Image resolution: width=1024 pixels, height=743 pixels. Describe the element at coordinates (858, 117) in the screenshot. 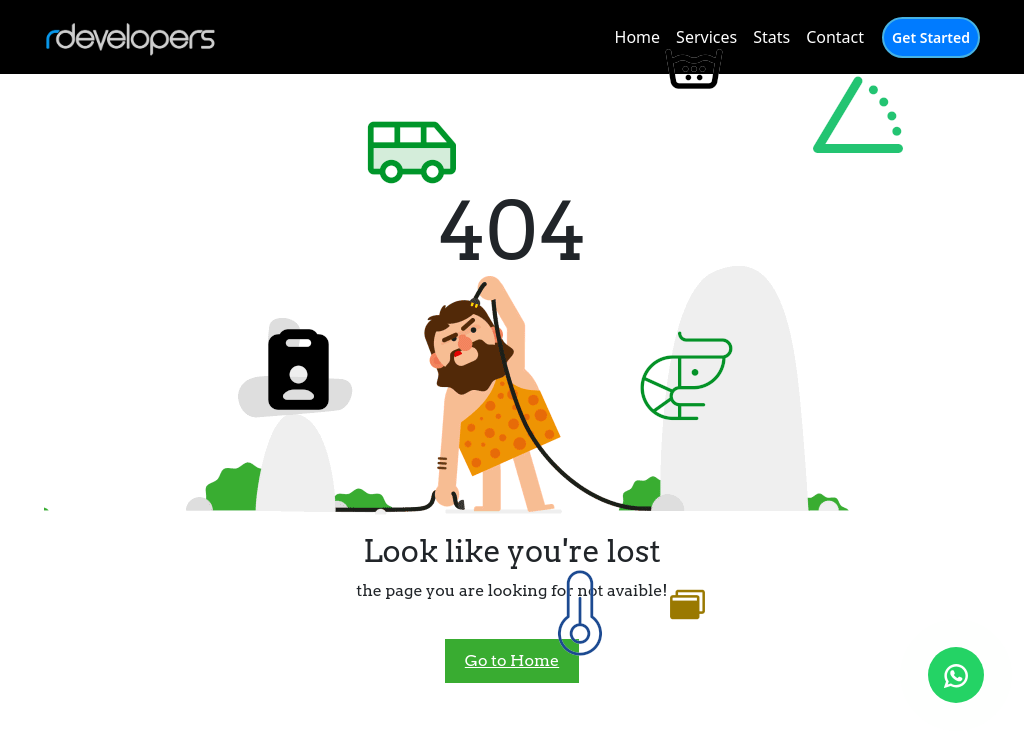

I see `measure or adjust an angle` at that location.